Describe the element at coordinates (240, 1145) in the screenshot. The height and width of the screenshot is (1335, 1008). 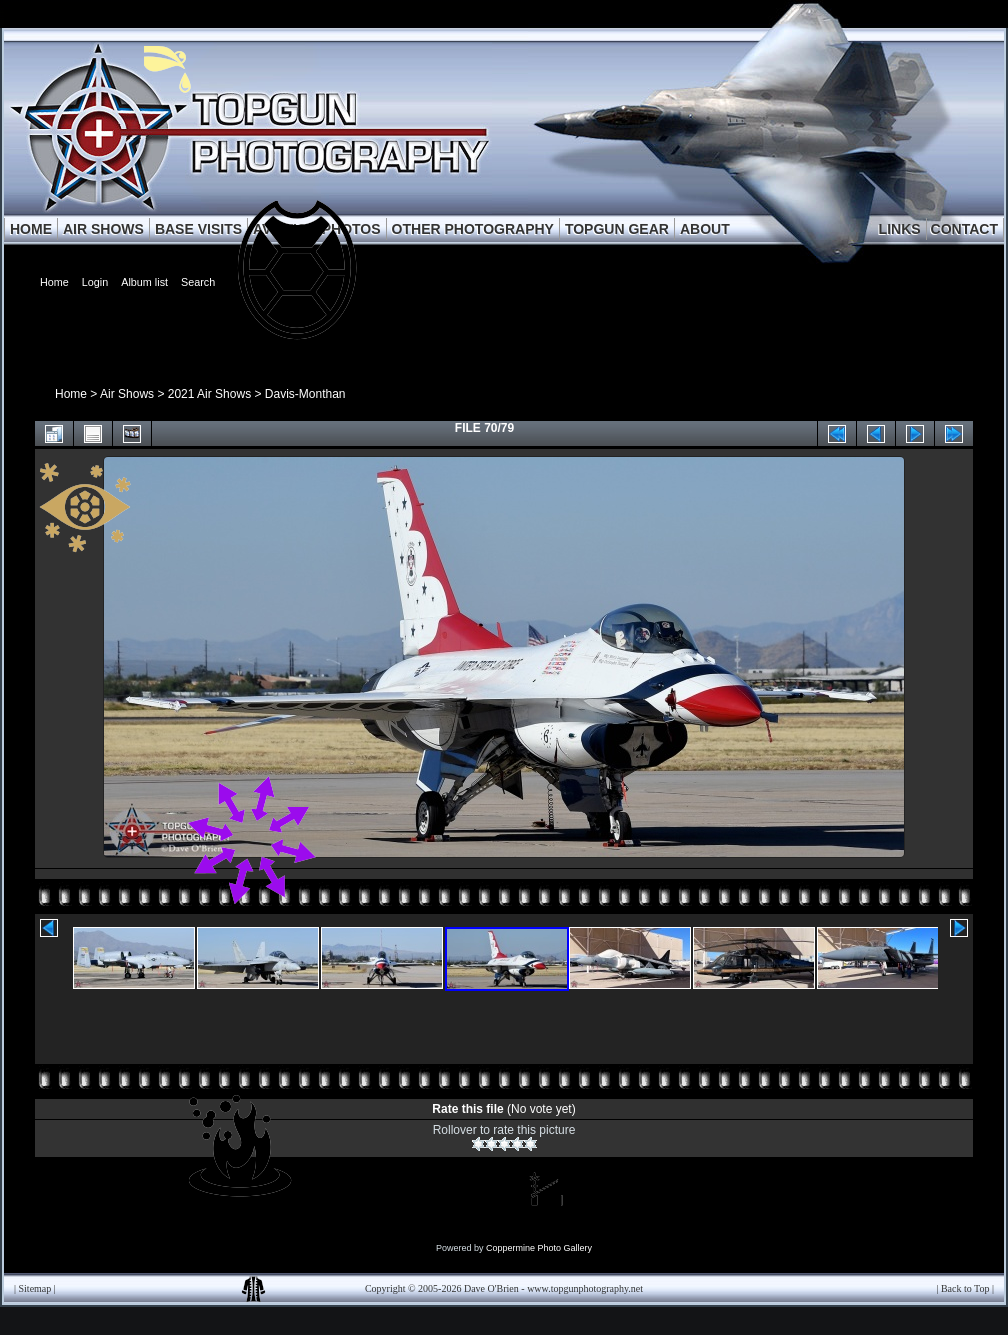
I see `indicates fire damage or burning status effect` at that location.